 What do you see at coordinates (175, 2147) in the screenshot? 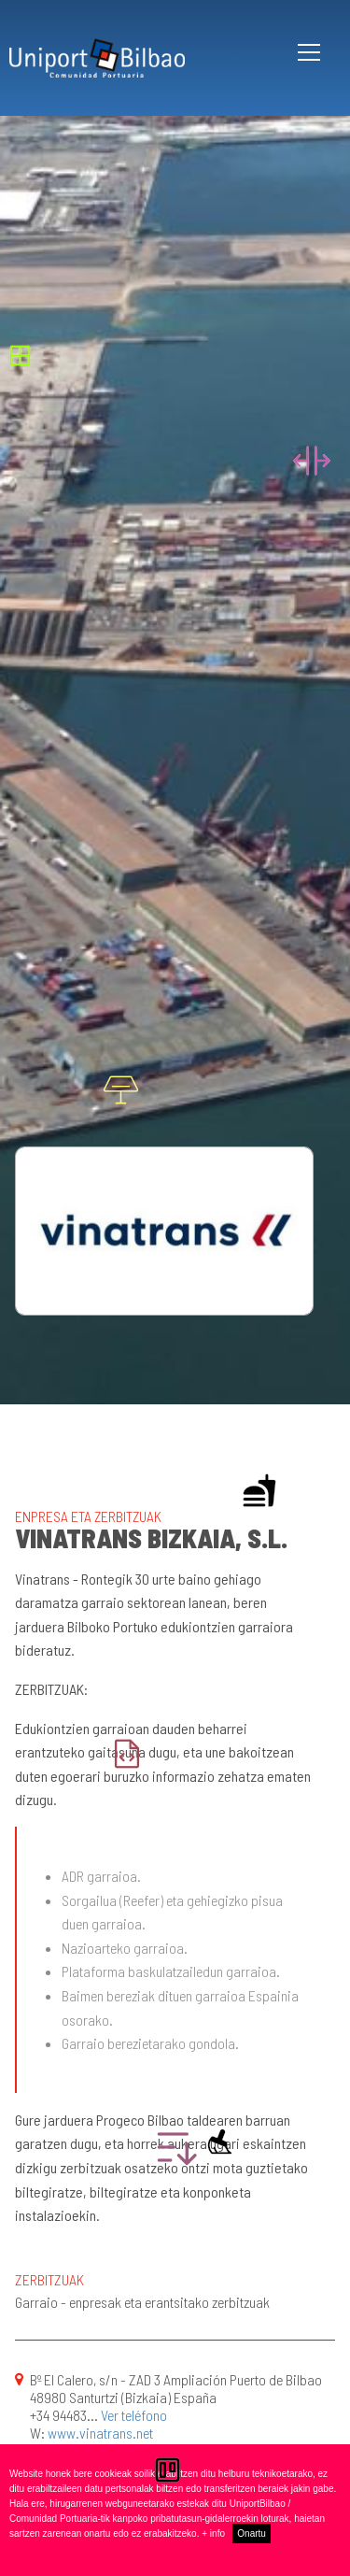
I see `sort items in ascending order` at bounding box center [175, 2147].